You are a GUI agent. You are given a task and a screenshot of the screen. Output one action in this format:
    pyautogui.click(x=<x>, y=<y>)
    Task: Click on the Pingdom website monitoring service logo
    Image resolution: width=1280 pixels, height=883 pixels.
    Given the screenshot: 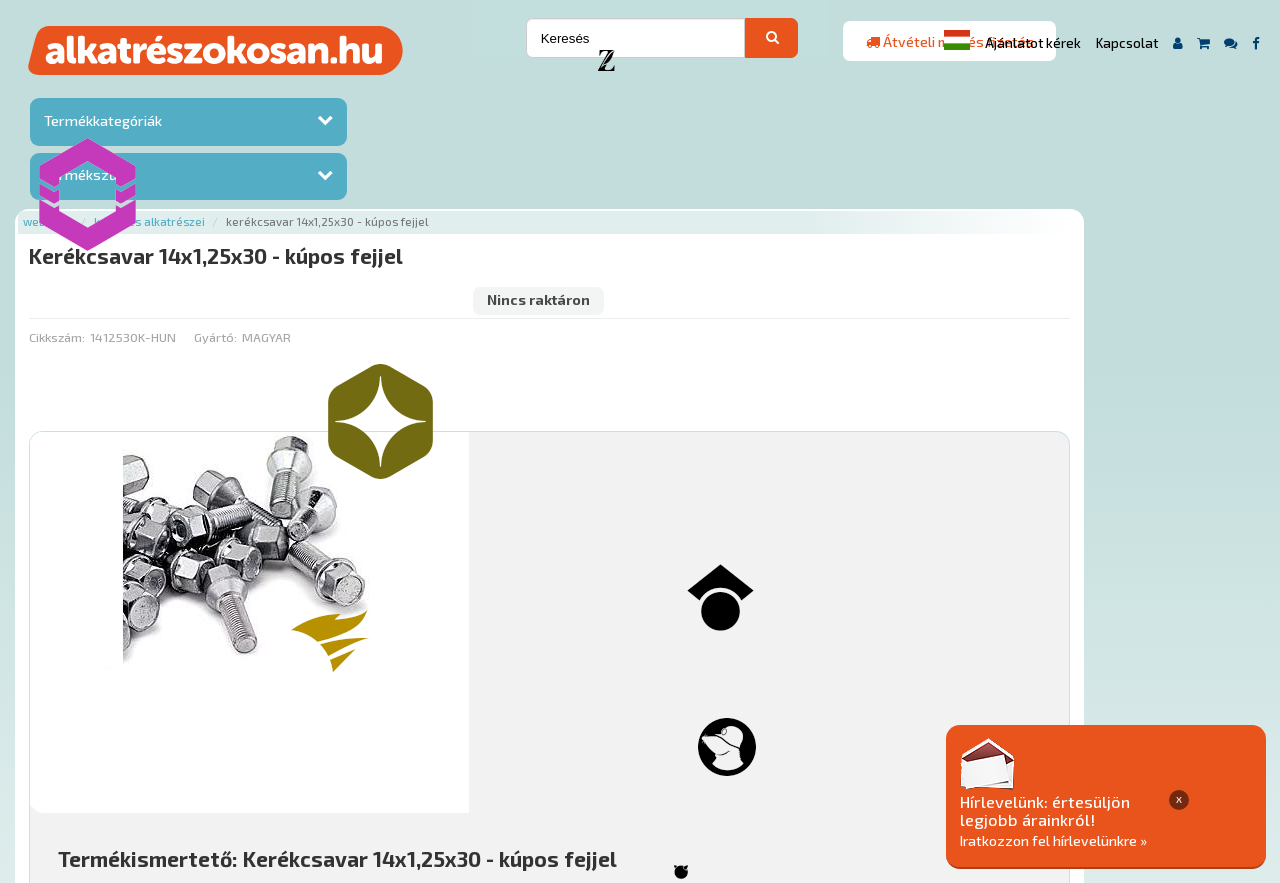 What is the action you would take?
    pyautogui.click(x=330, y=641)
    